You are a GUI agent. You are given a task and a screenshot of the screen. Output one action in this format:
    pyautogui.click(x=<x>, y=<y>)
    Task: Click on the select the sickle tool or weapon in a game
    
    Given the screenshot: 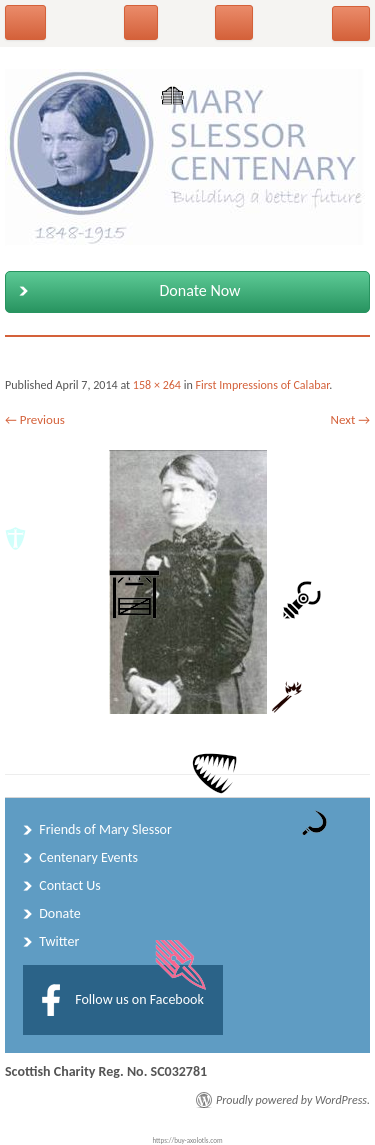 What is the action you would take?
    pyautogui.click(x=314, y=822)
    